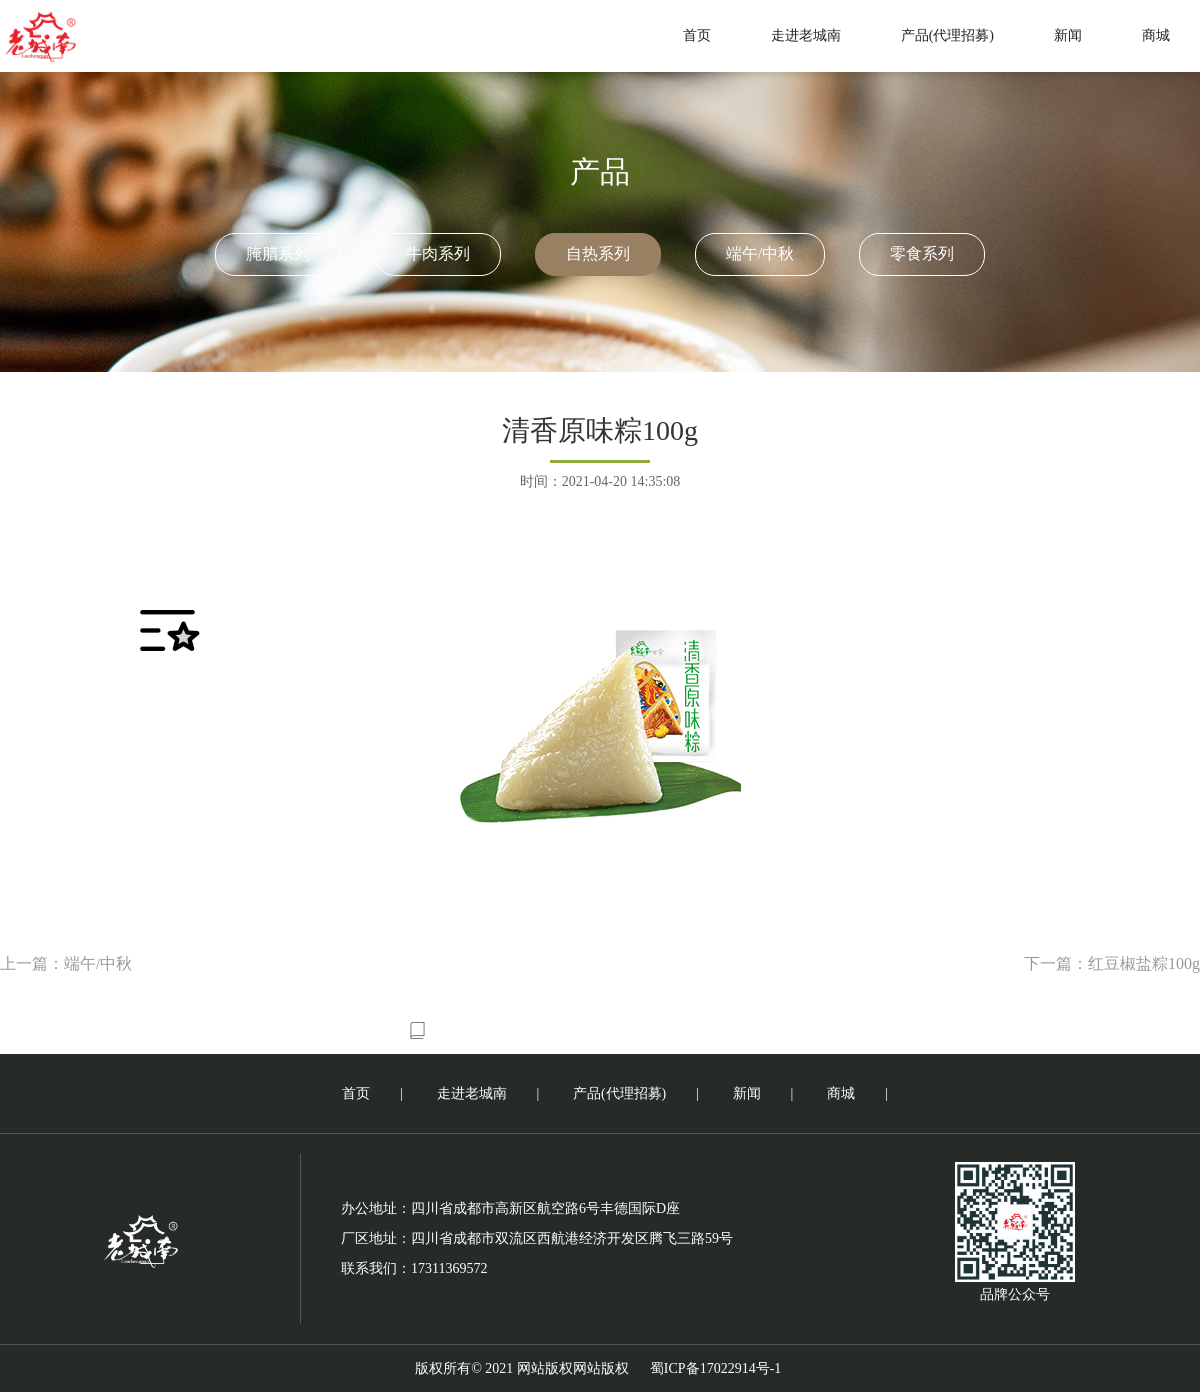 The height and width of the screenshot is (1392, 1200). Describe the element at coordinates (167, 630) in the screenshot. I see `view your favorites list` at that location.